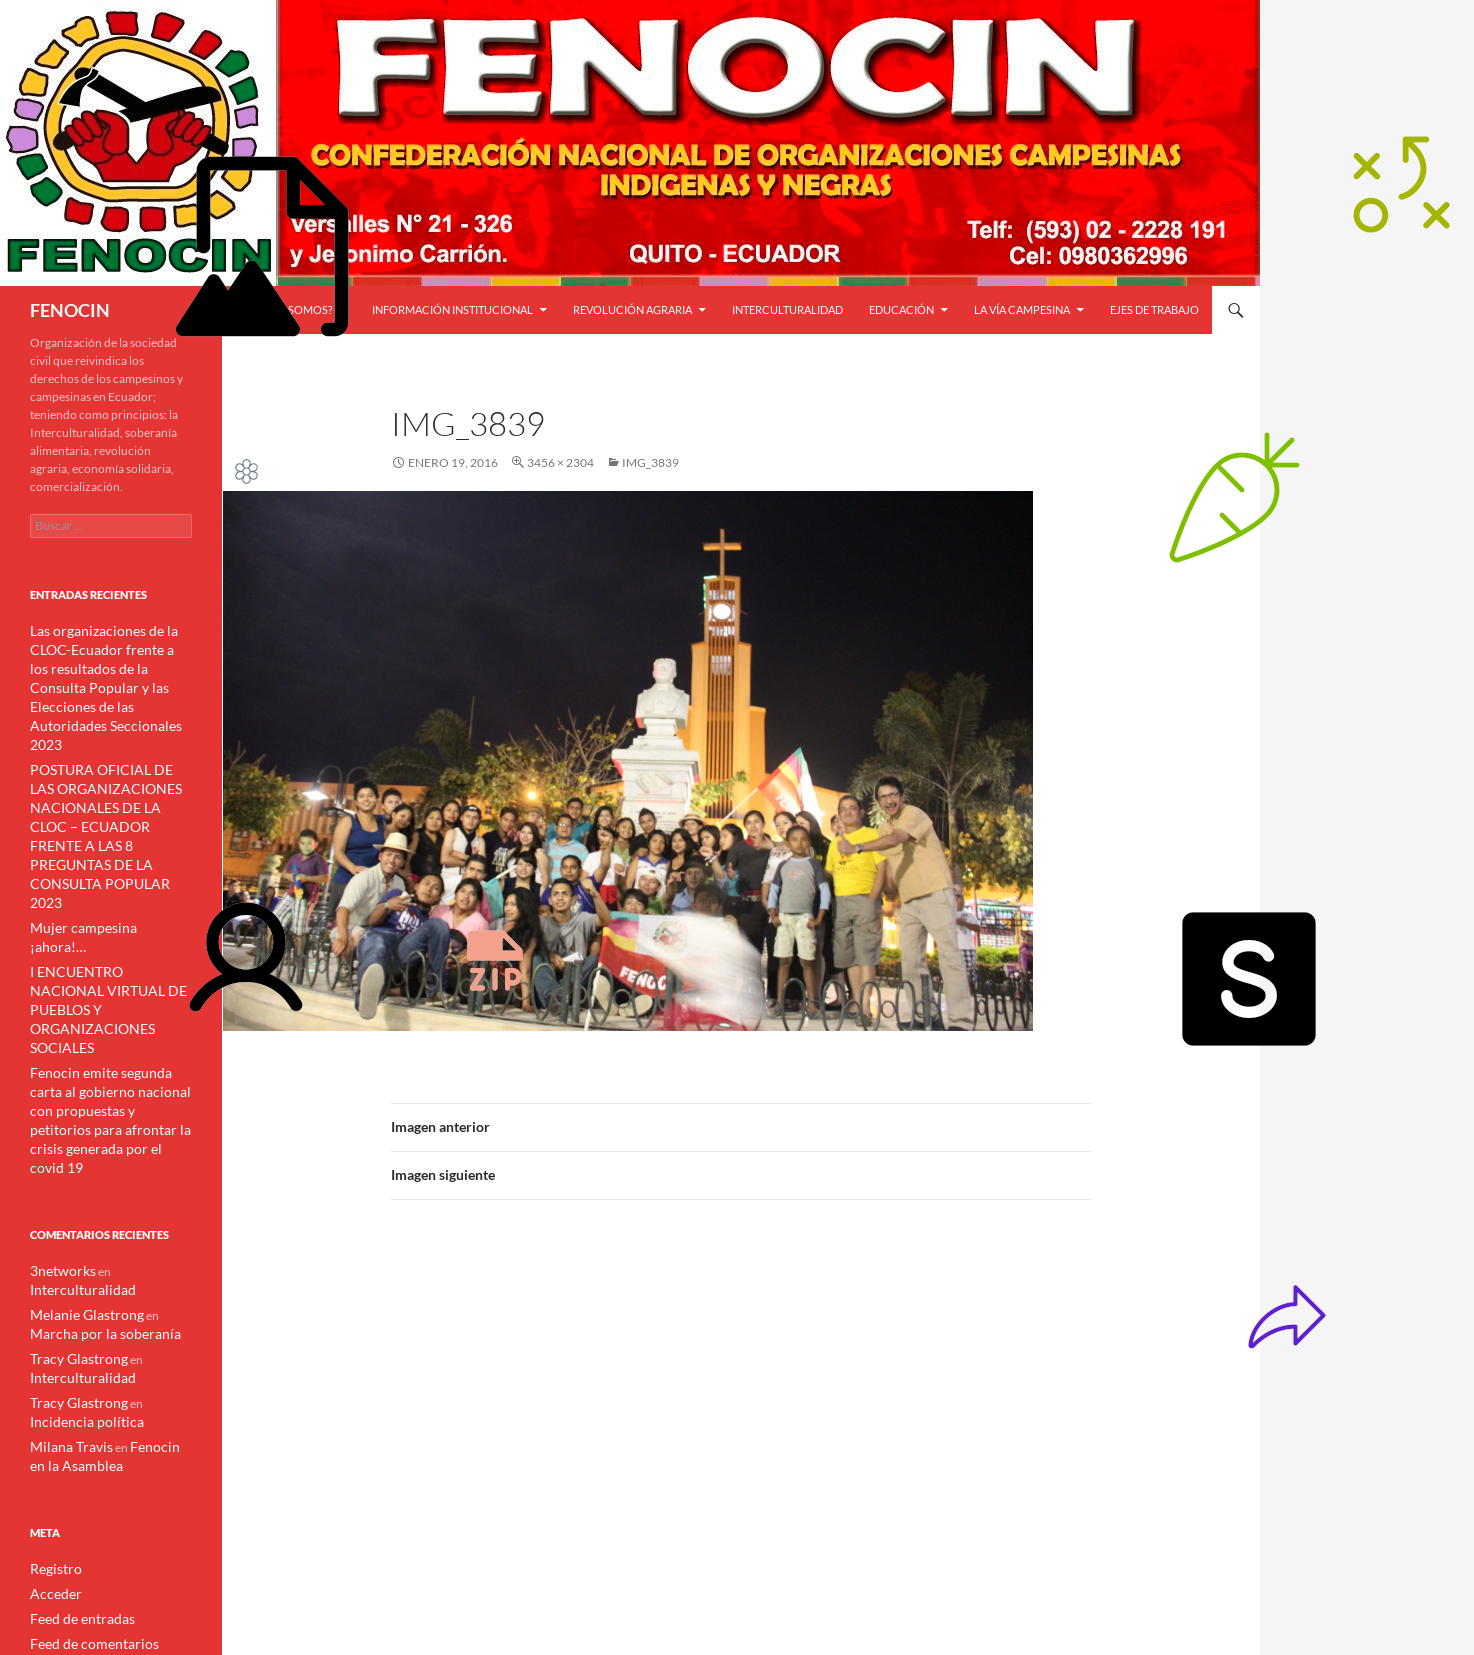 The height and width of the screenshot is (1655, 1474). Describe the element at coordinates (1232, 500) in the screenshot. I see `browse vegetable or produce category` at that location.